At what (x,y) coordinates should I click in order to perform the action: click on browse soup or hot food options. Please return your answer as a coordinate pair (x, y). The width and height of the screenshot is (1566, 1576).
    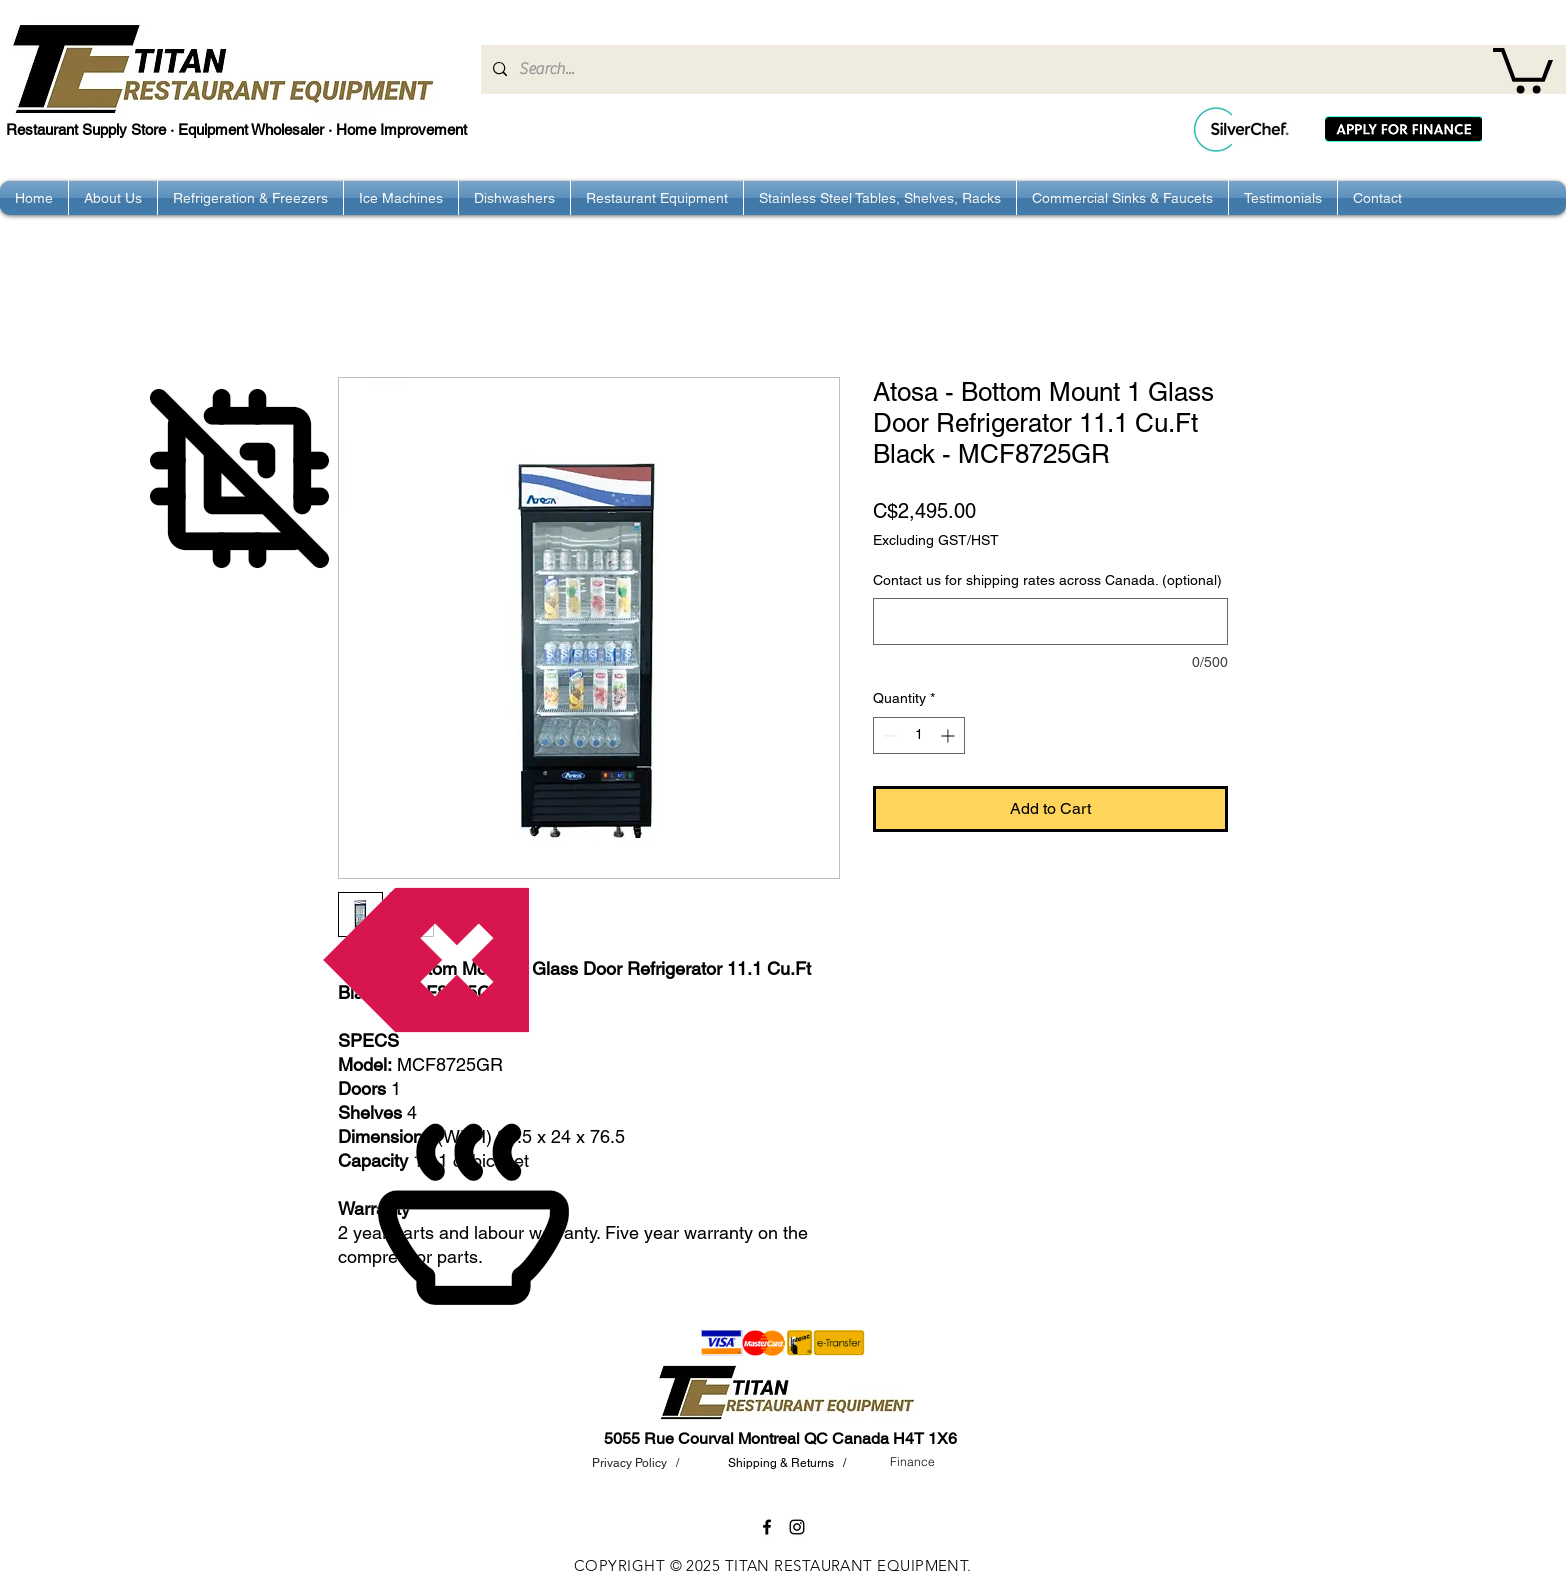
    Looking at the image, I should click on (473, 1209).